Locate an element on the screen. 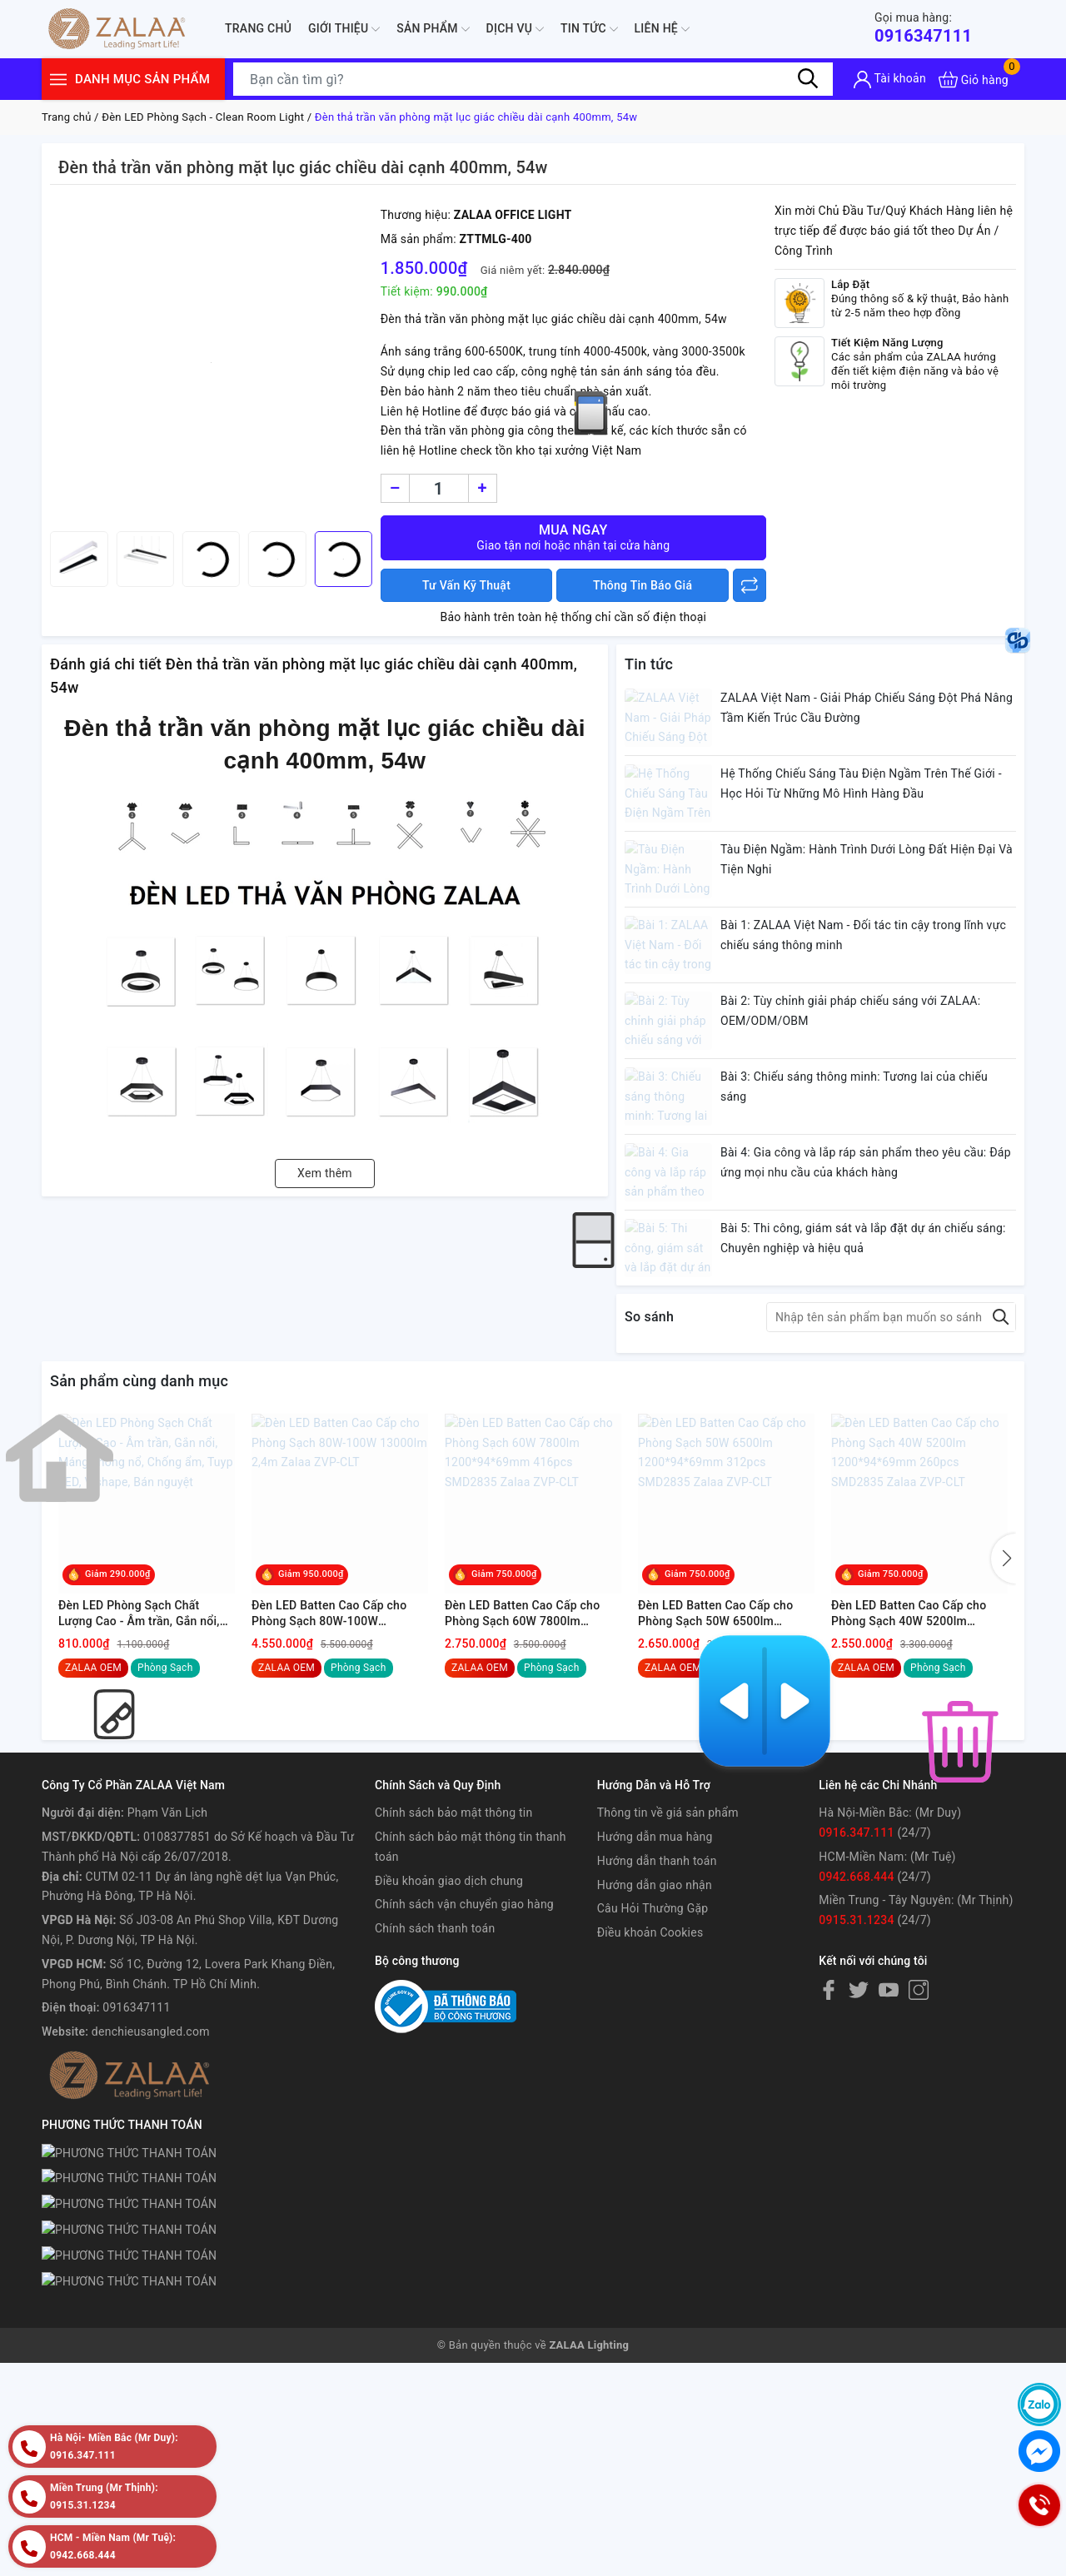 The image size is (1066, 2576). xfce panel separator settings is located at coordinates (765, 1701).